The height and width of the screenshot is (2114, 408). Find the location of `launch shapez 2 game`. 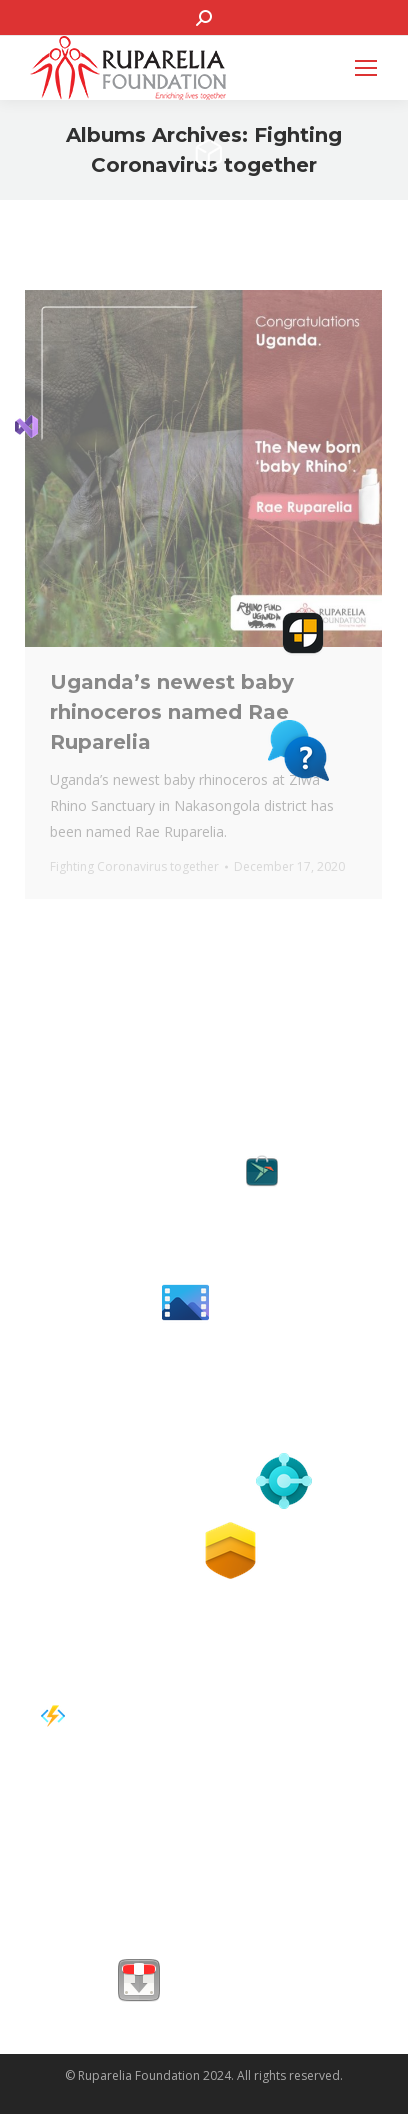

launch shapez 2 game is located at coordinates (303, 633).